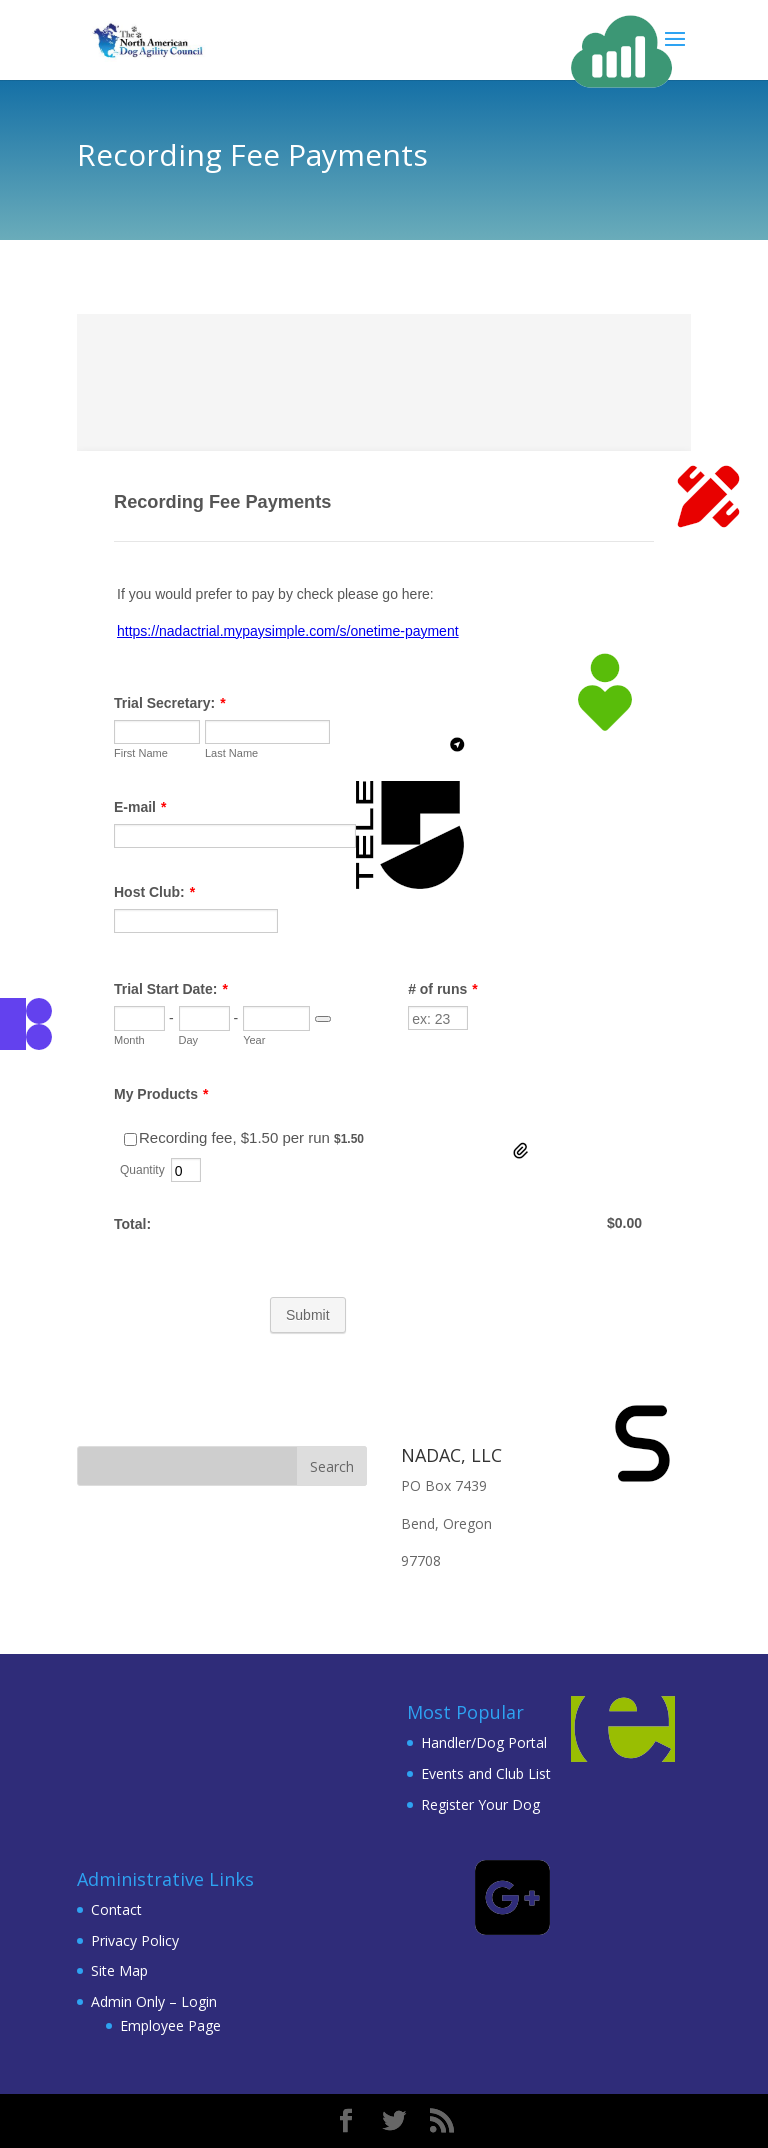 The image size is (768, 2148). What do you see at coordinates (621, 51) in the screenshot?
I see `open Sellsy CRM platform` at bounding box center [621, 51].